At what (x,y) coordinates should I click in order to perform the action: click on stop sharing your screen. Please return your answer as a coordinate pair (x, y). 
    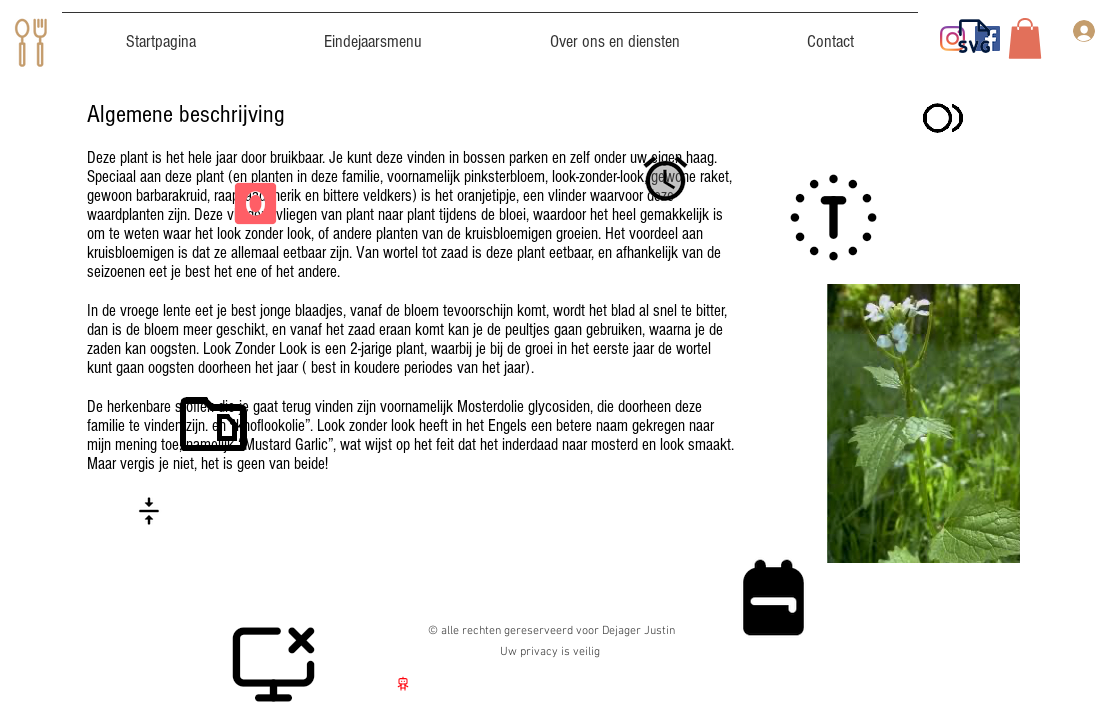
    Looking at the image, I should click on (273, 664).